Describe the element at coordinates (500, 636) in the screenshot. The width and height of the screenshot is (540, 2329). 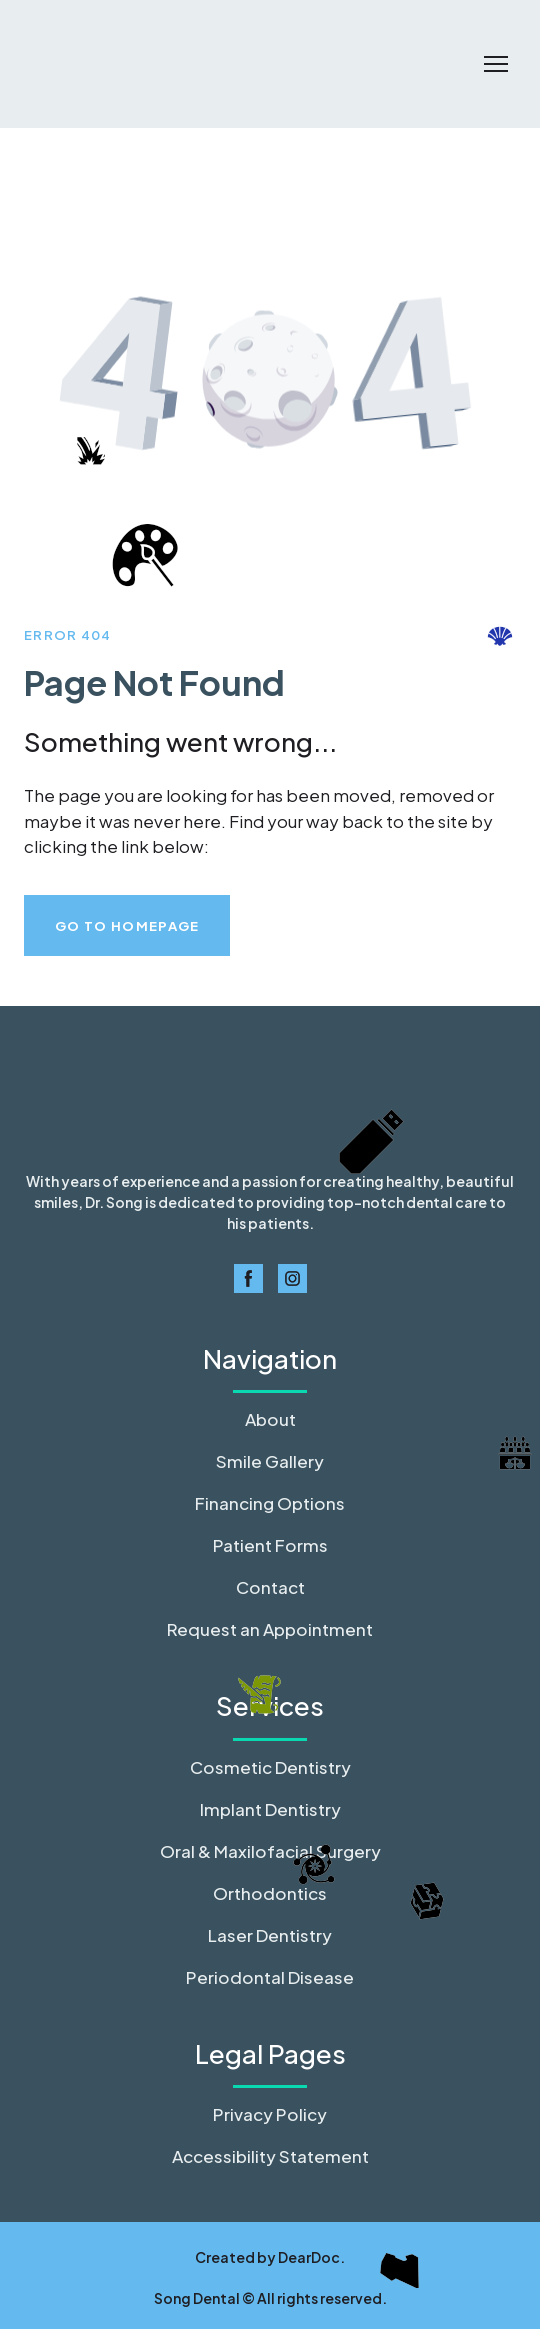
I see `seafood or shellfish category indicator` at that location.